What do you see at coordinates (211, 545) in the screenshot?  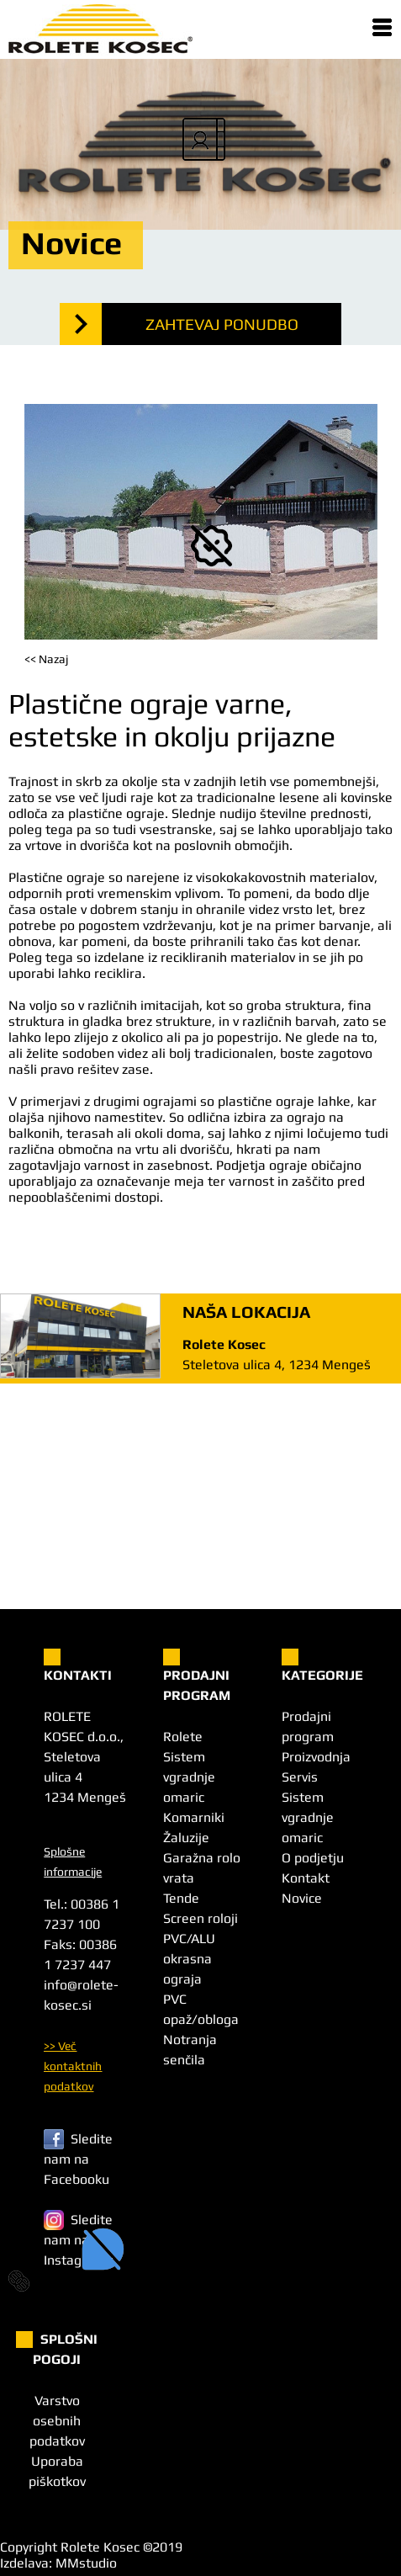 I see `discount or promotion unavailable` at bounding box center [211, 545].